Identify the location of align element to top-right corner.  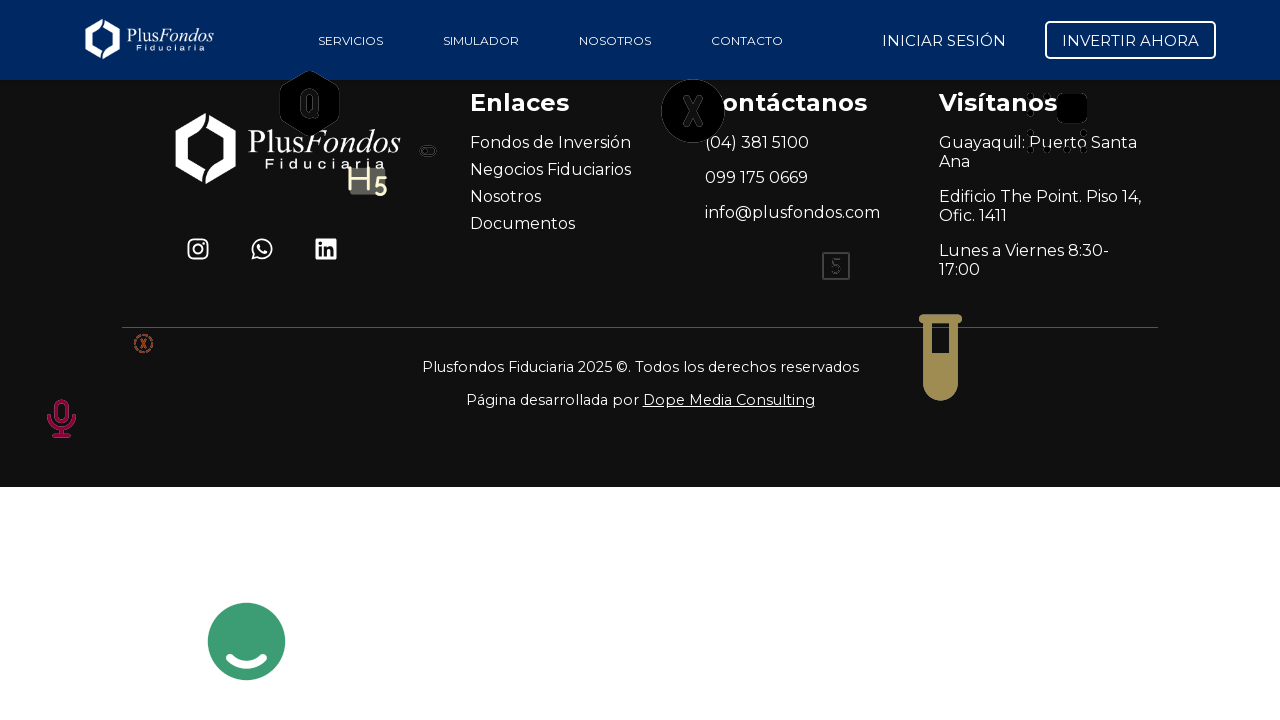
(1057, 123).